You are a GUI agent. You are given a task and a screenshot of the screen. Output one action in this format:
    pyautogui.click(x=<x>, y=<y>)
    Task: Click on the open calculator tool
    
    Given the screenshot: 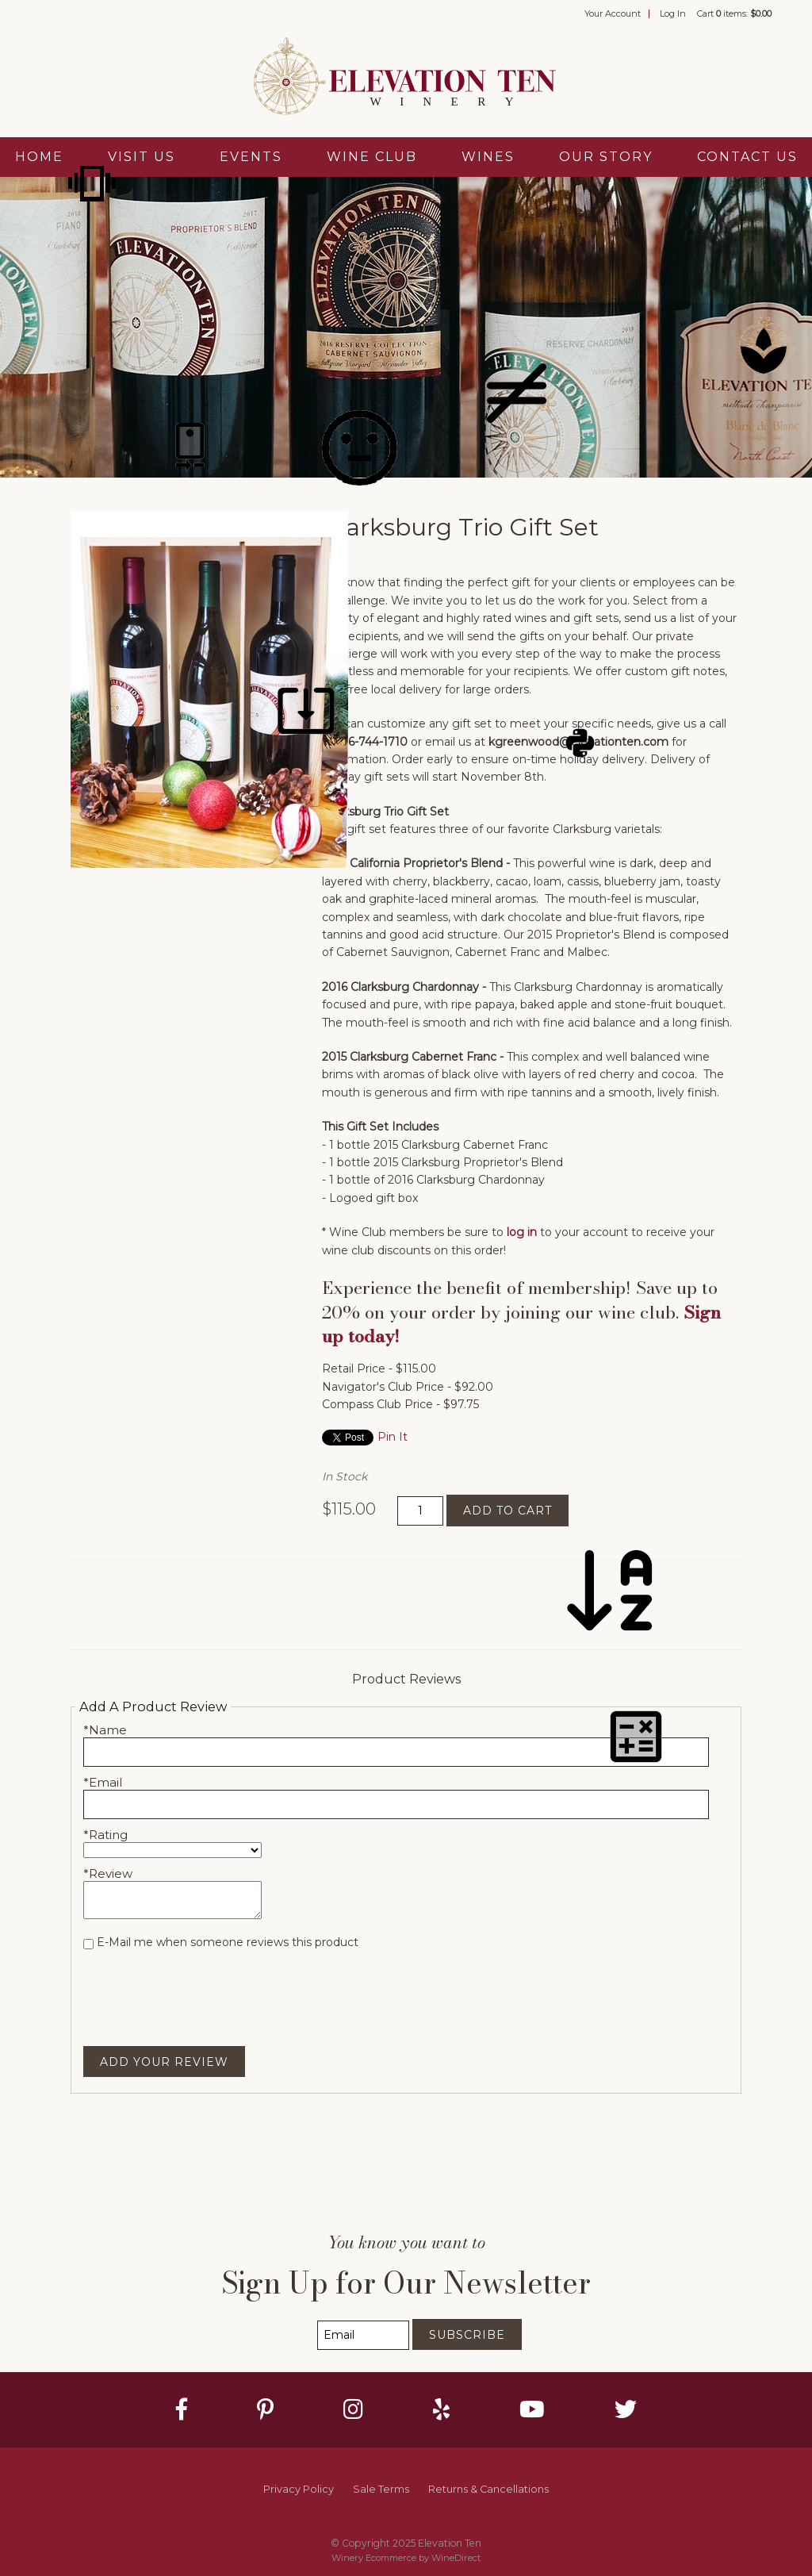 What is the action you would take?
    pyautogui.click(x=636, y=1737)
    